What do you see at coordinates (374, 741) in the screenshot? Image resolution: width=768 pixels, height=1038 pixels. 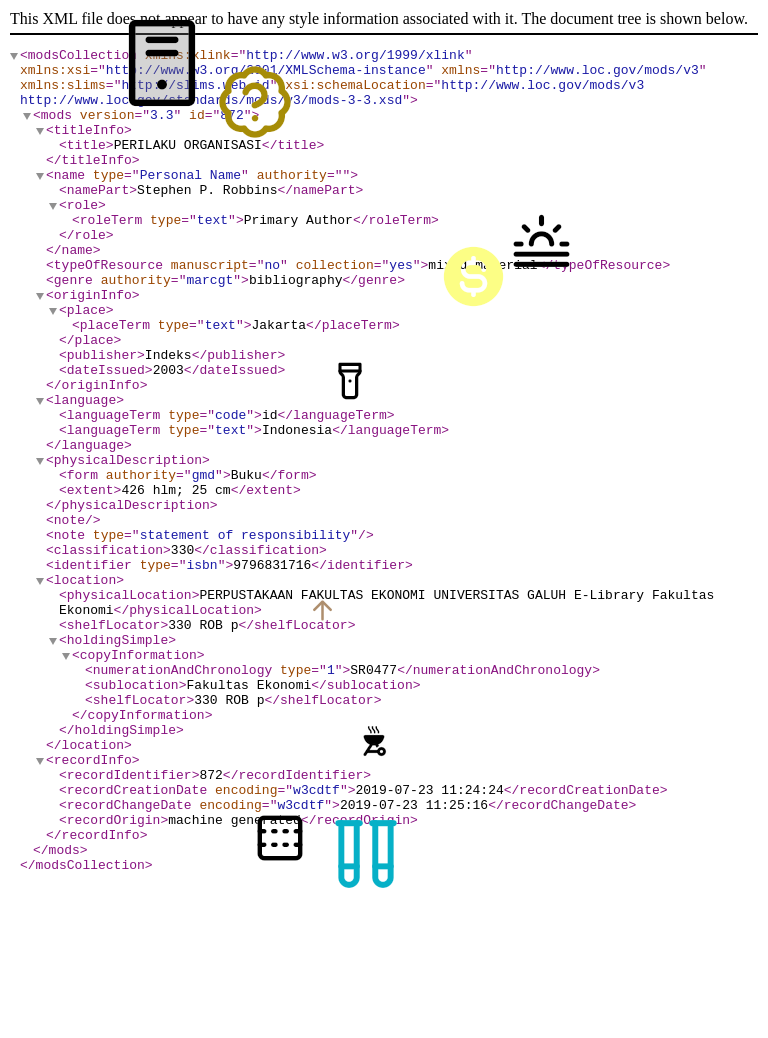 I see `access outdoor grilling or barbecue features` at bounding box center [374, 741].